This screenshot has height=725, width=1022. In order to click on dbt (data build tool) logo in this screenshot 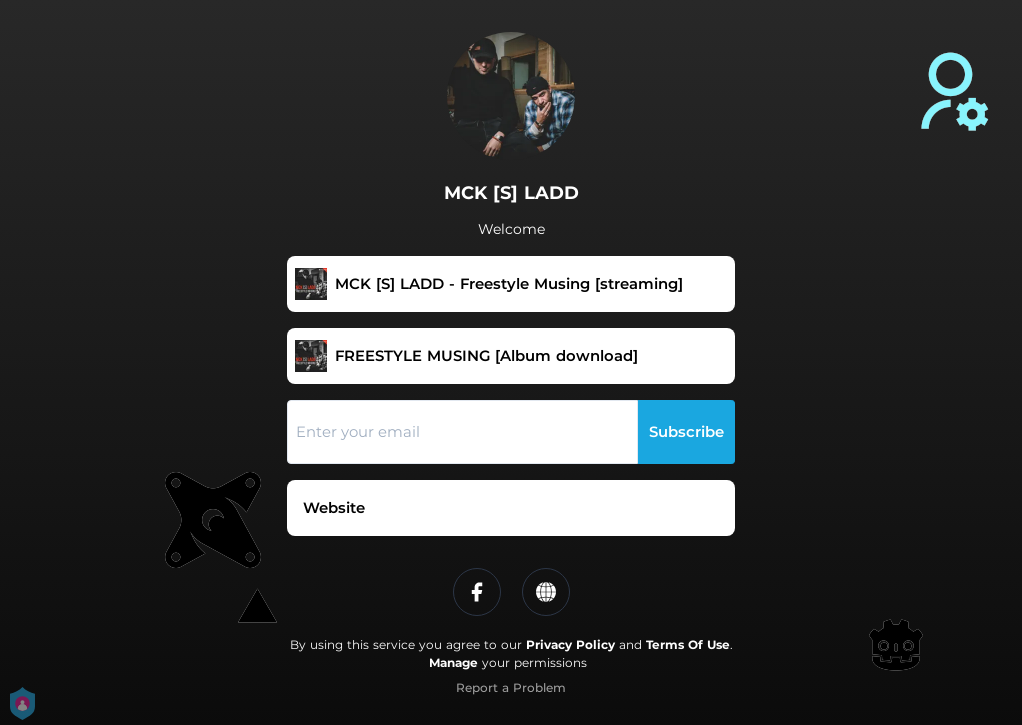, I will do `click(213, 520)`.